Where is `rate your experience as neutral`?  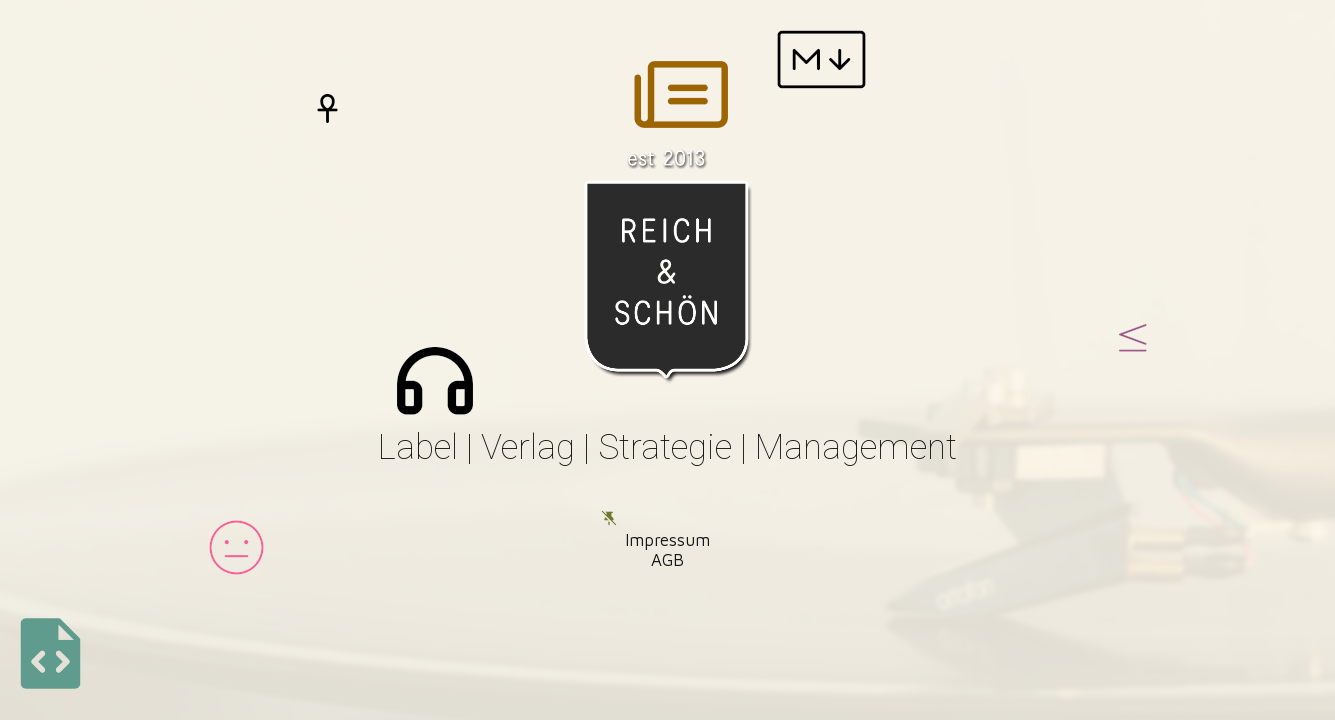
rate your experience as neutral is located at coordinates (236, 547).